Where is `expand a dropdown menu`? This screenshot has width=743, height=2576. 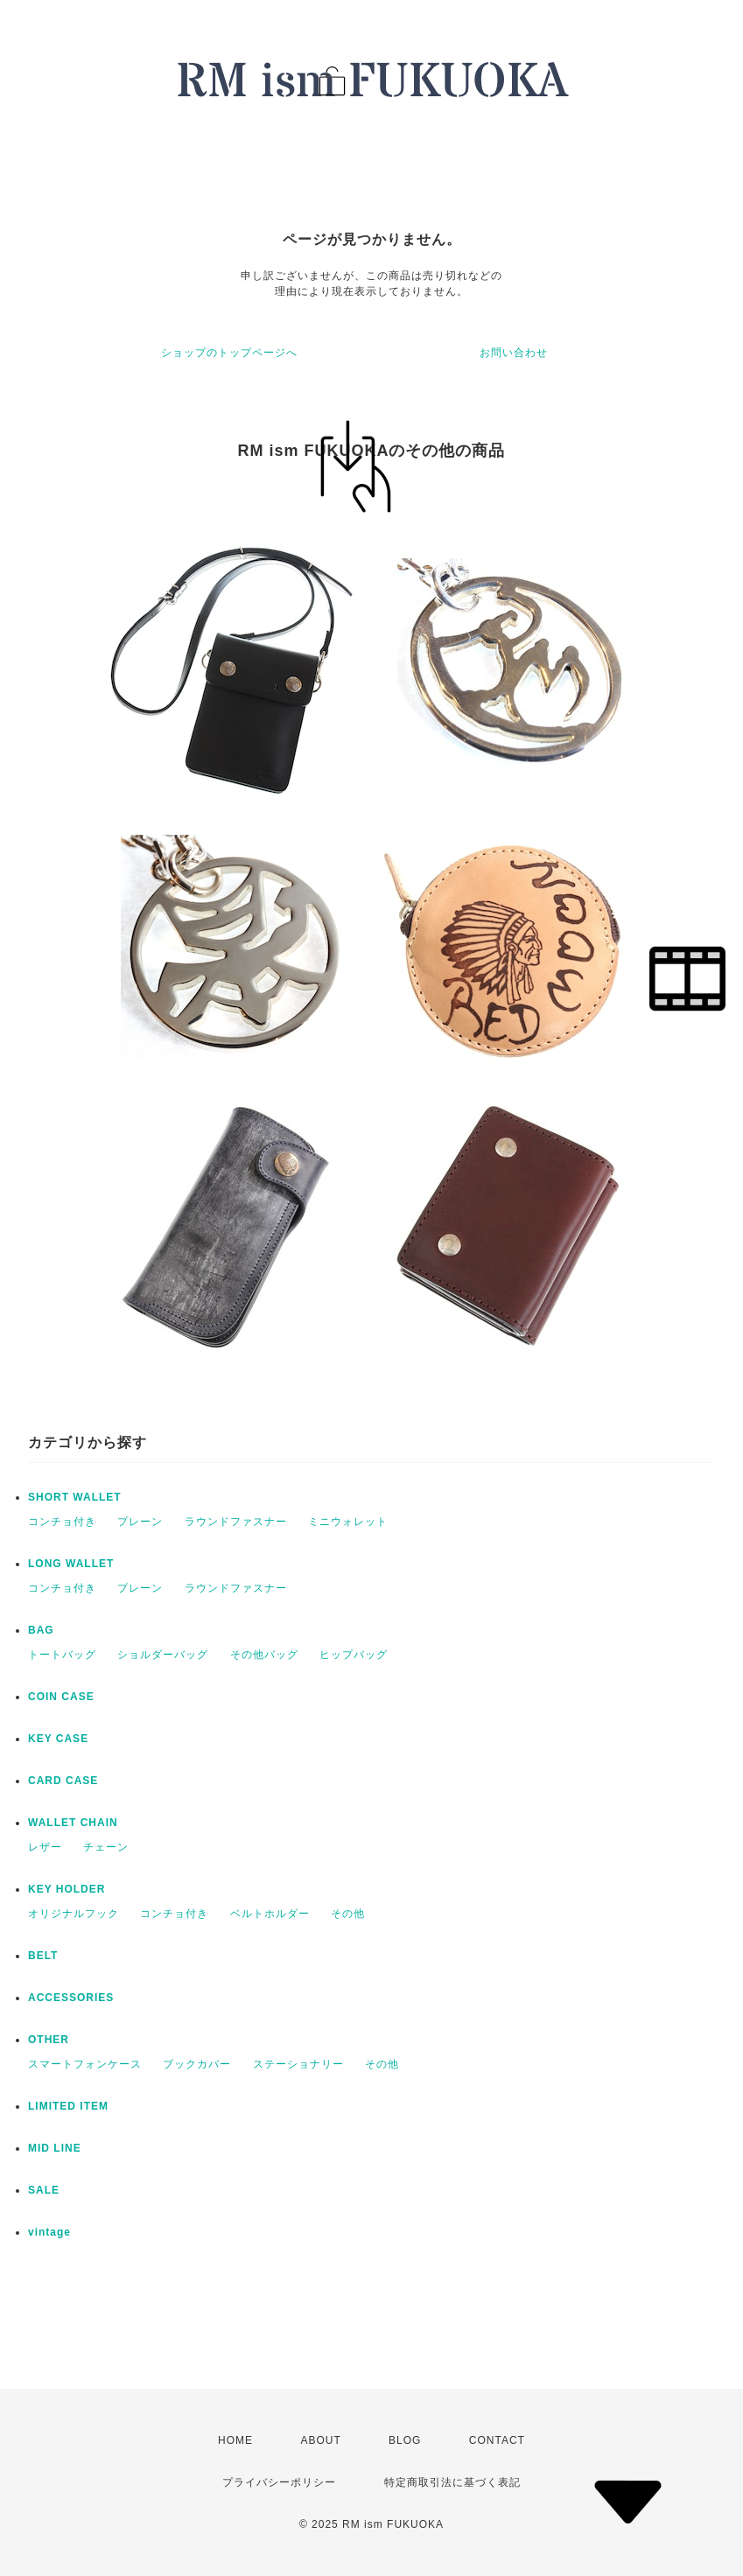
expand a dropdown menu is located at coordinates (627, 2502).